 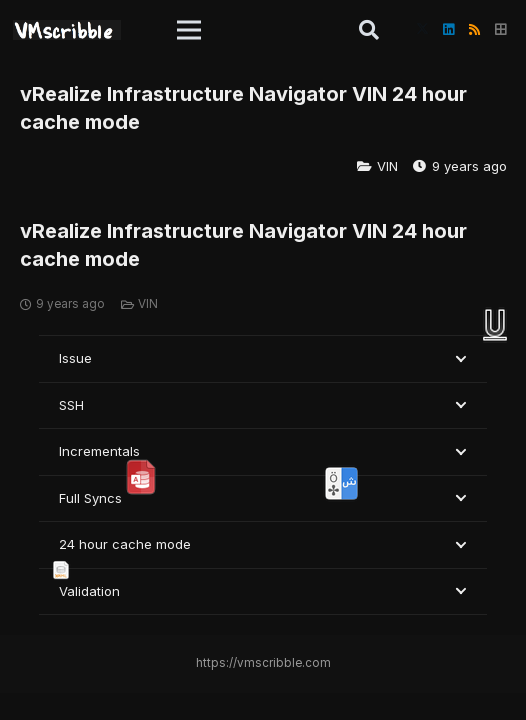 I want to click on a yaml configuration file, so click(x=61, y=570).